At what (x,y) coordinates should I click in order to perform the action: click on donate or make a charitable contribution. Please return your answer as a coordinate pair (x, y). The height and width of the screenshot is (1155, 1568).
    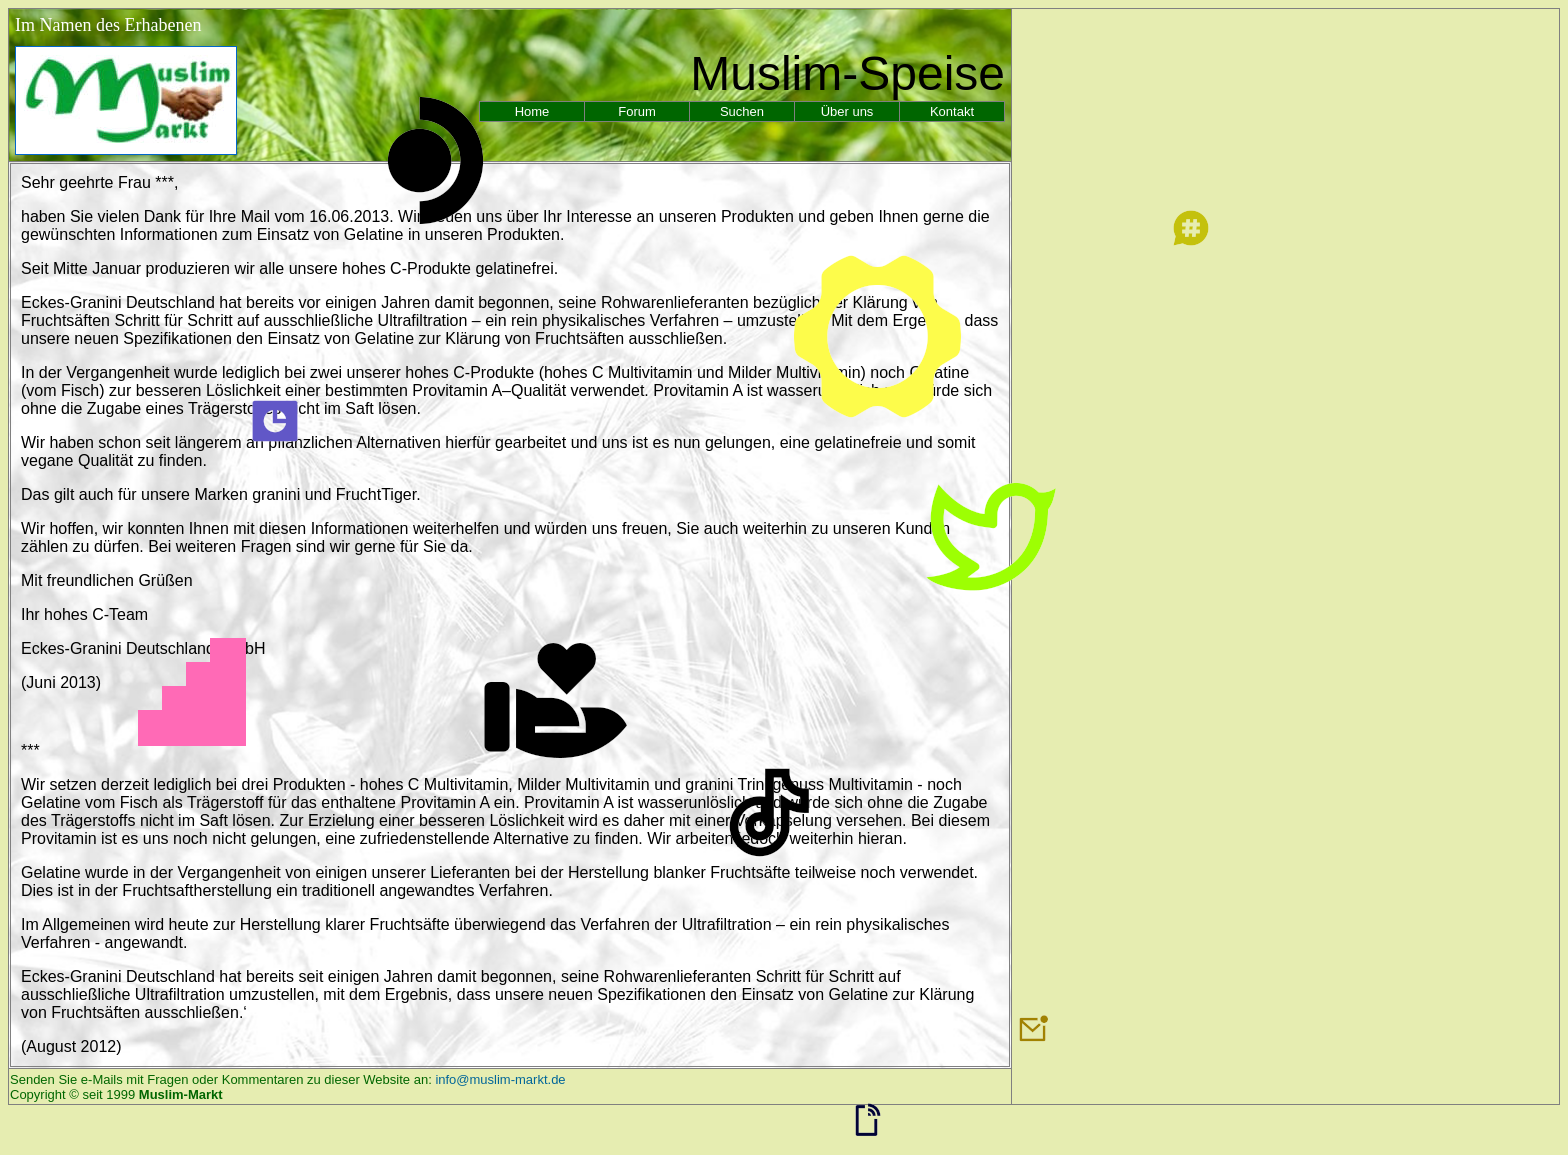
    Looking at the image, I should click on (554, 701).